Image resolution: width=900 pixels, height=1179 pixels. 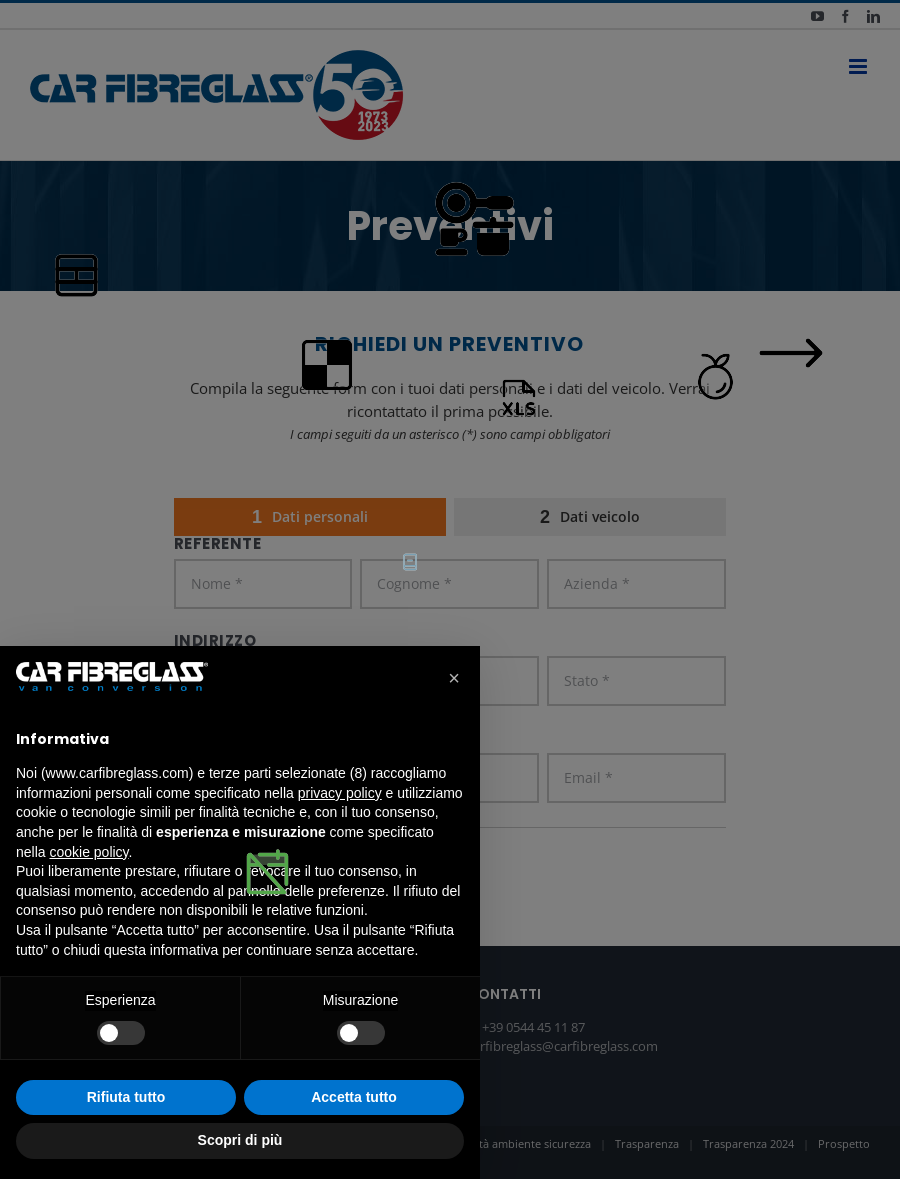 I want to click on open or view an Excel spreadsheet file, so click(x=519, y=399).